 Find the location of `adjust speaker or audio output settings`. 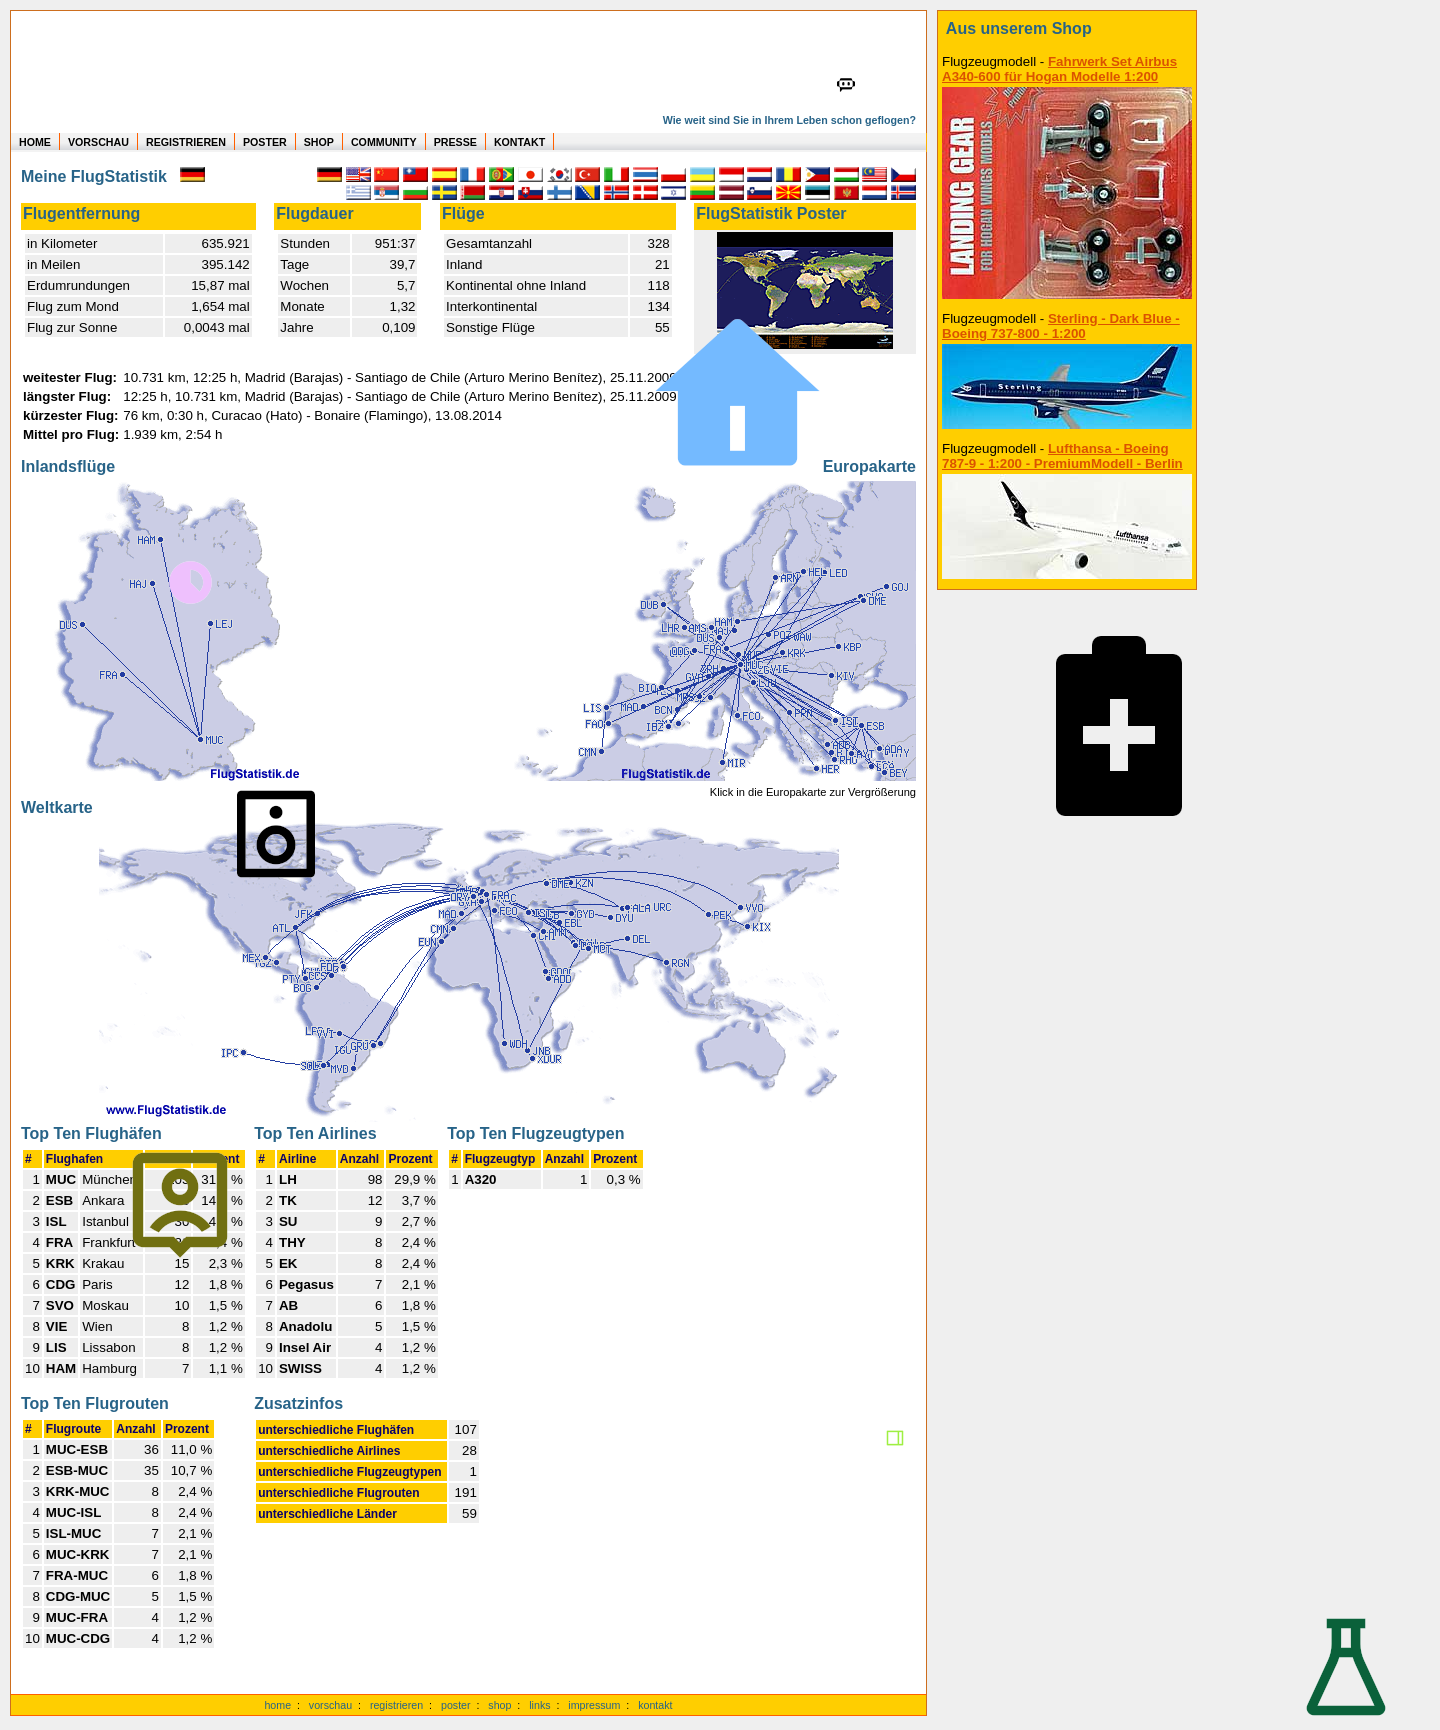

adjust speaker or audio output settings is located at coordinates (276, 834).